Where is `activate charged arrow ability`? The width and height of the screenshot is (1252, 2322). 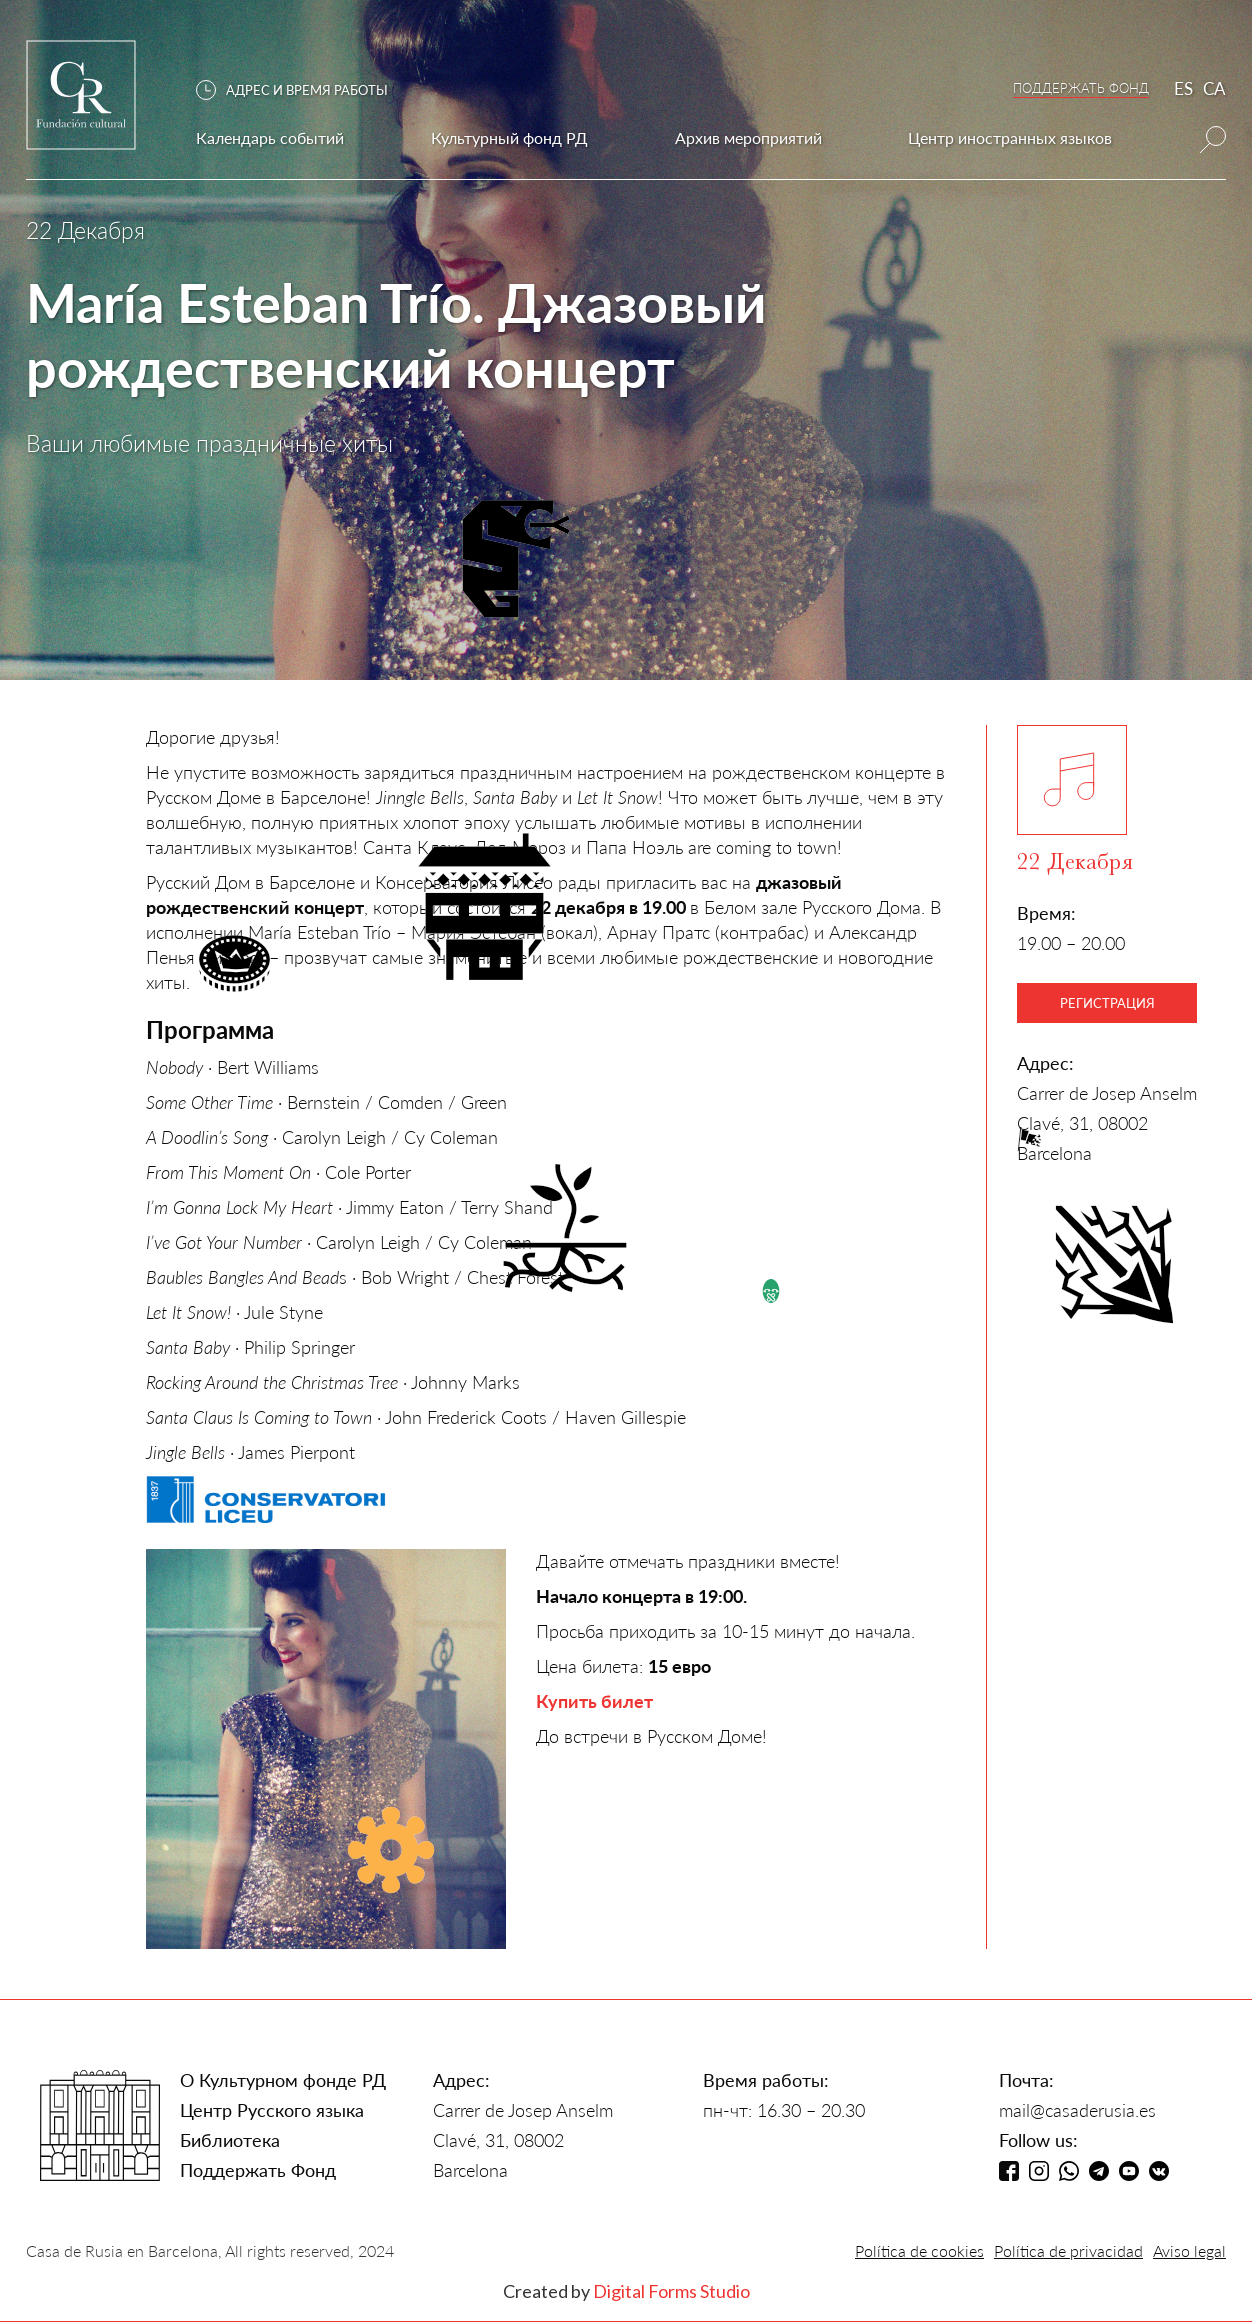 activate charged arrow ability is located at coordinates (1114, 1264).